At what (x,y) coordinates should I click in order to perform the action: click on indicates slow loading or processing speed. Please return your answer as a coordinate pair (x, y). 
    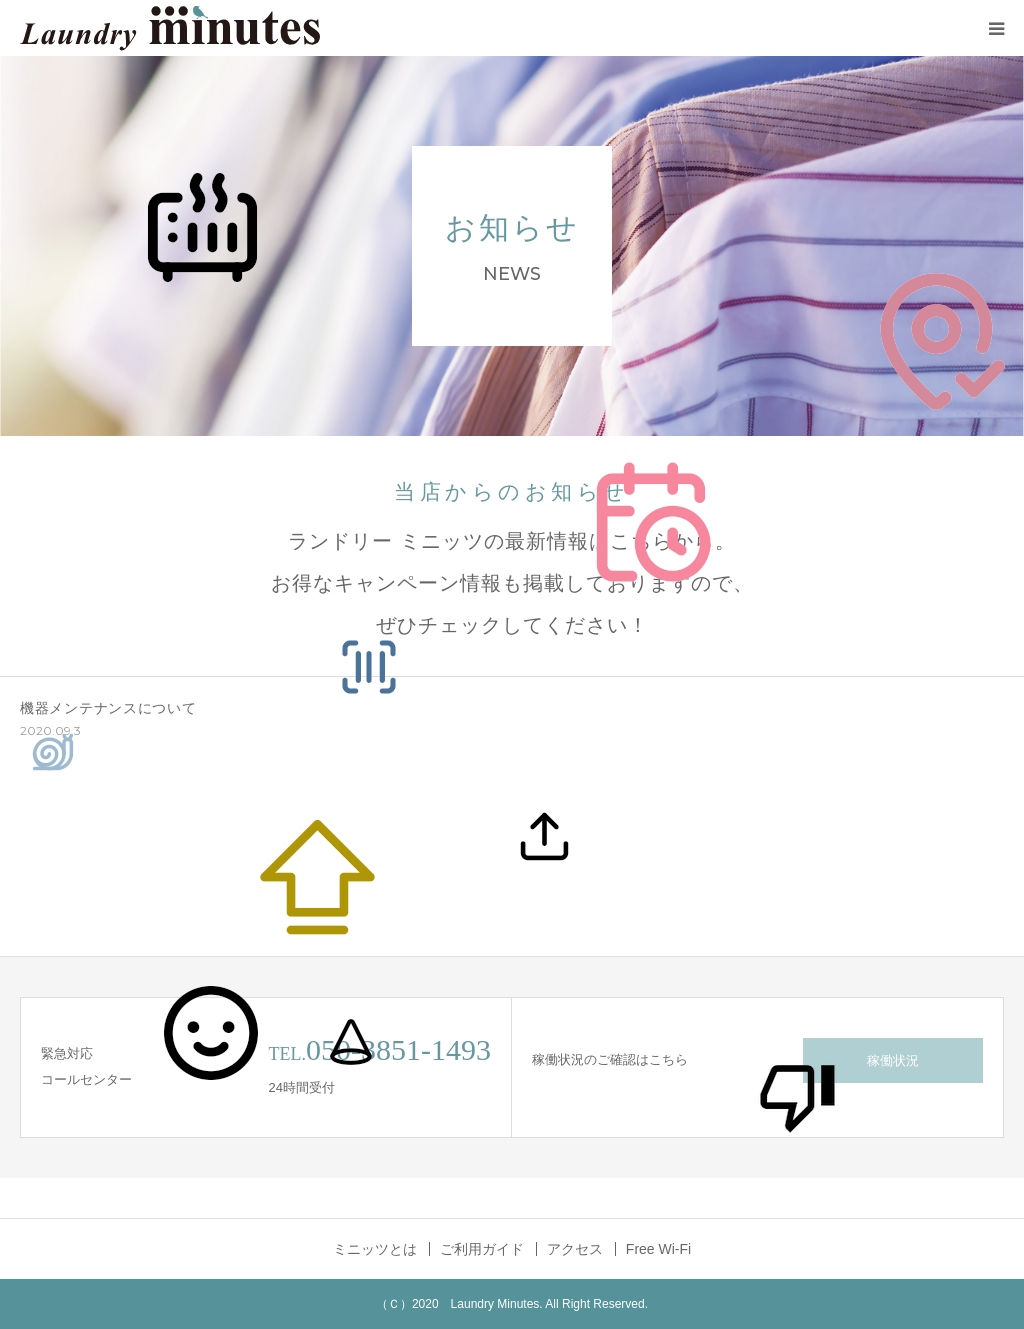
    Looking at the image, I should click on (53, 752).